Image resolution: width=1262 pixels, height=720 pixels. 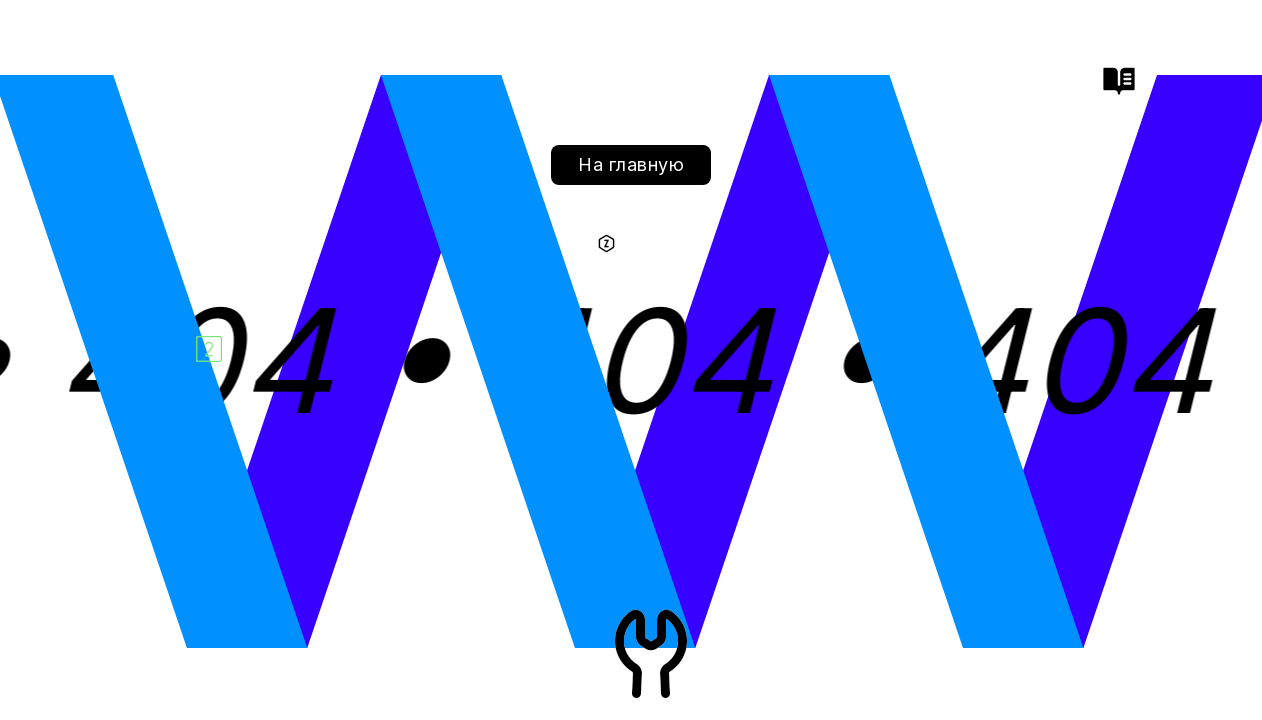 I want to click on open reading mode or e-reader, so click(x=1119, y=79).